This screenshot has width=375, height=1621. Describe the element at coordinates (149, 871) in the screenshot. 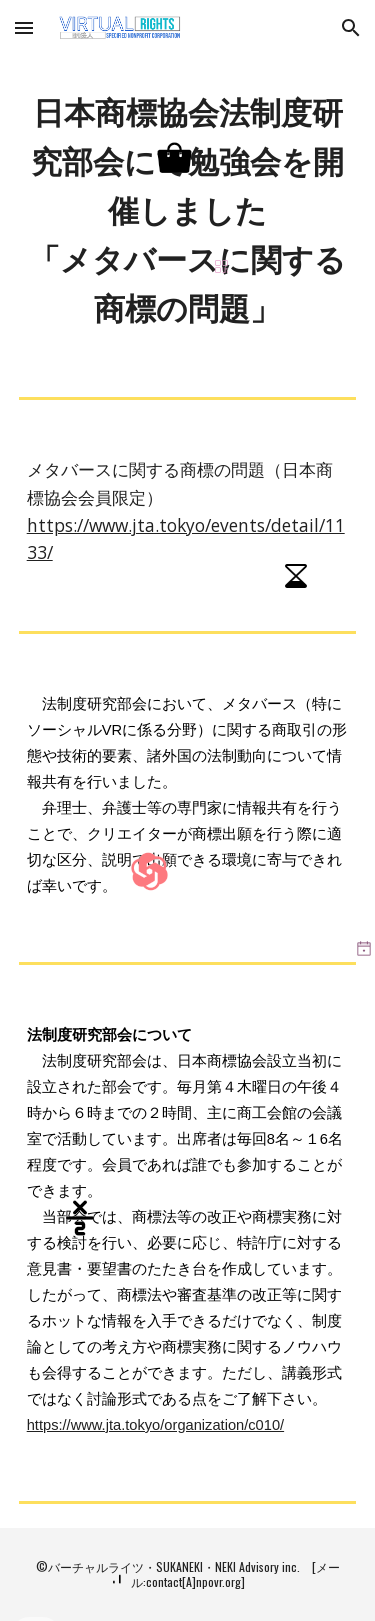

I see `open OpenAI or ChatGPT app` at that location.